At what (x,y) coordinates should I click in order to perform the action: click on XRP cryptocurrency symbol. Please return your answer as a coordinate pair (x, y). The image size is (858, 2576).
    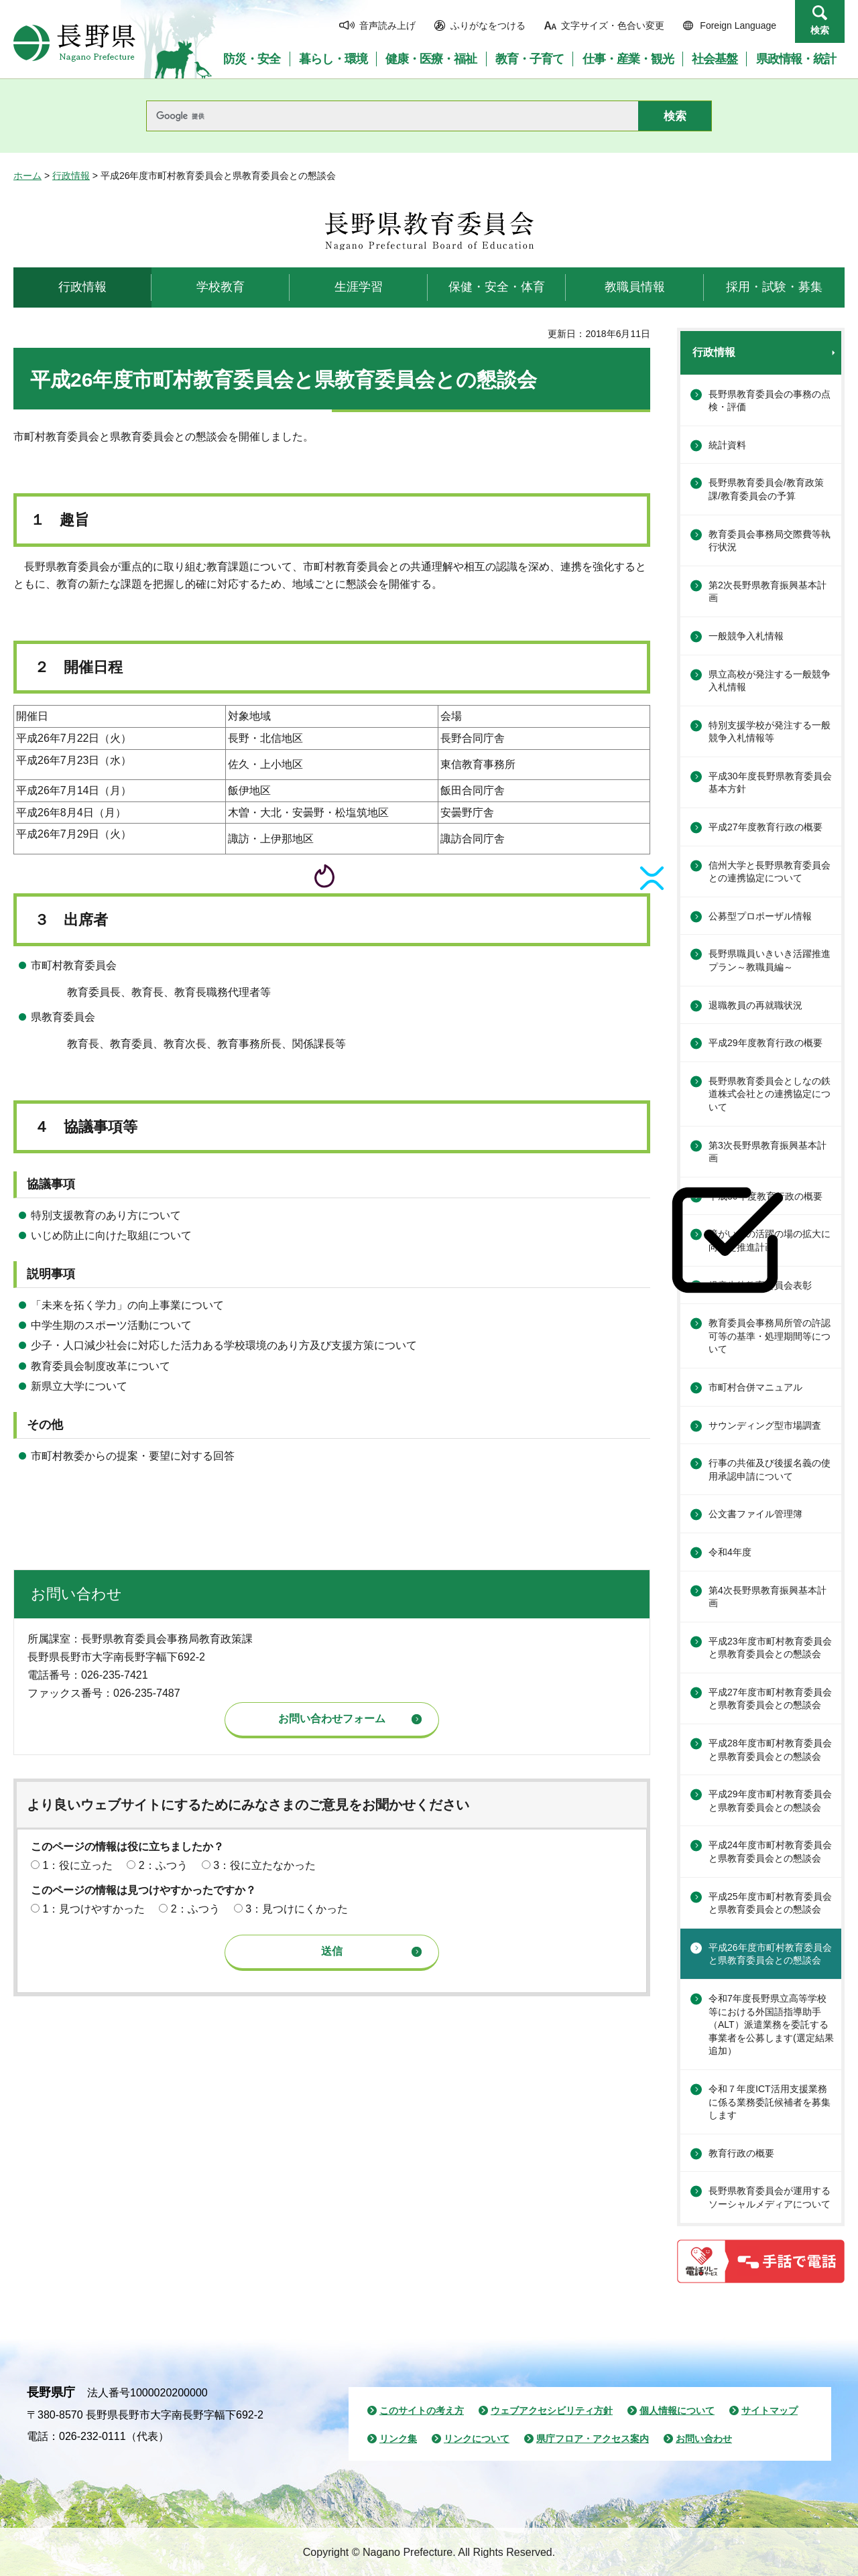
    Looking at the image, I should click on (652, 878).